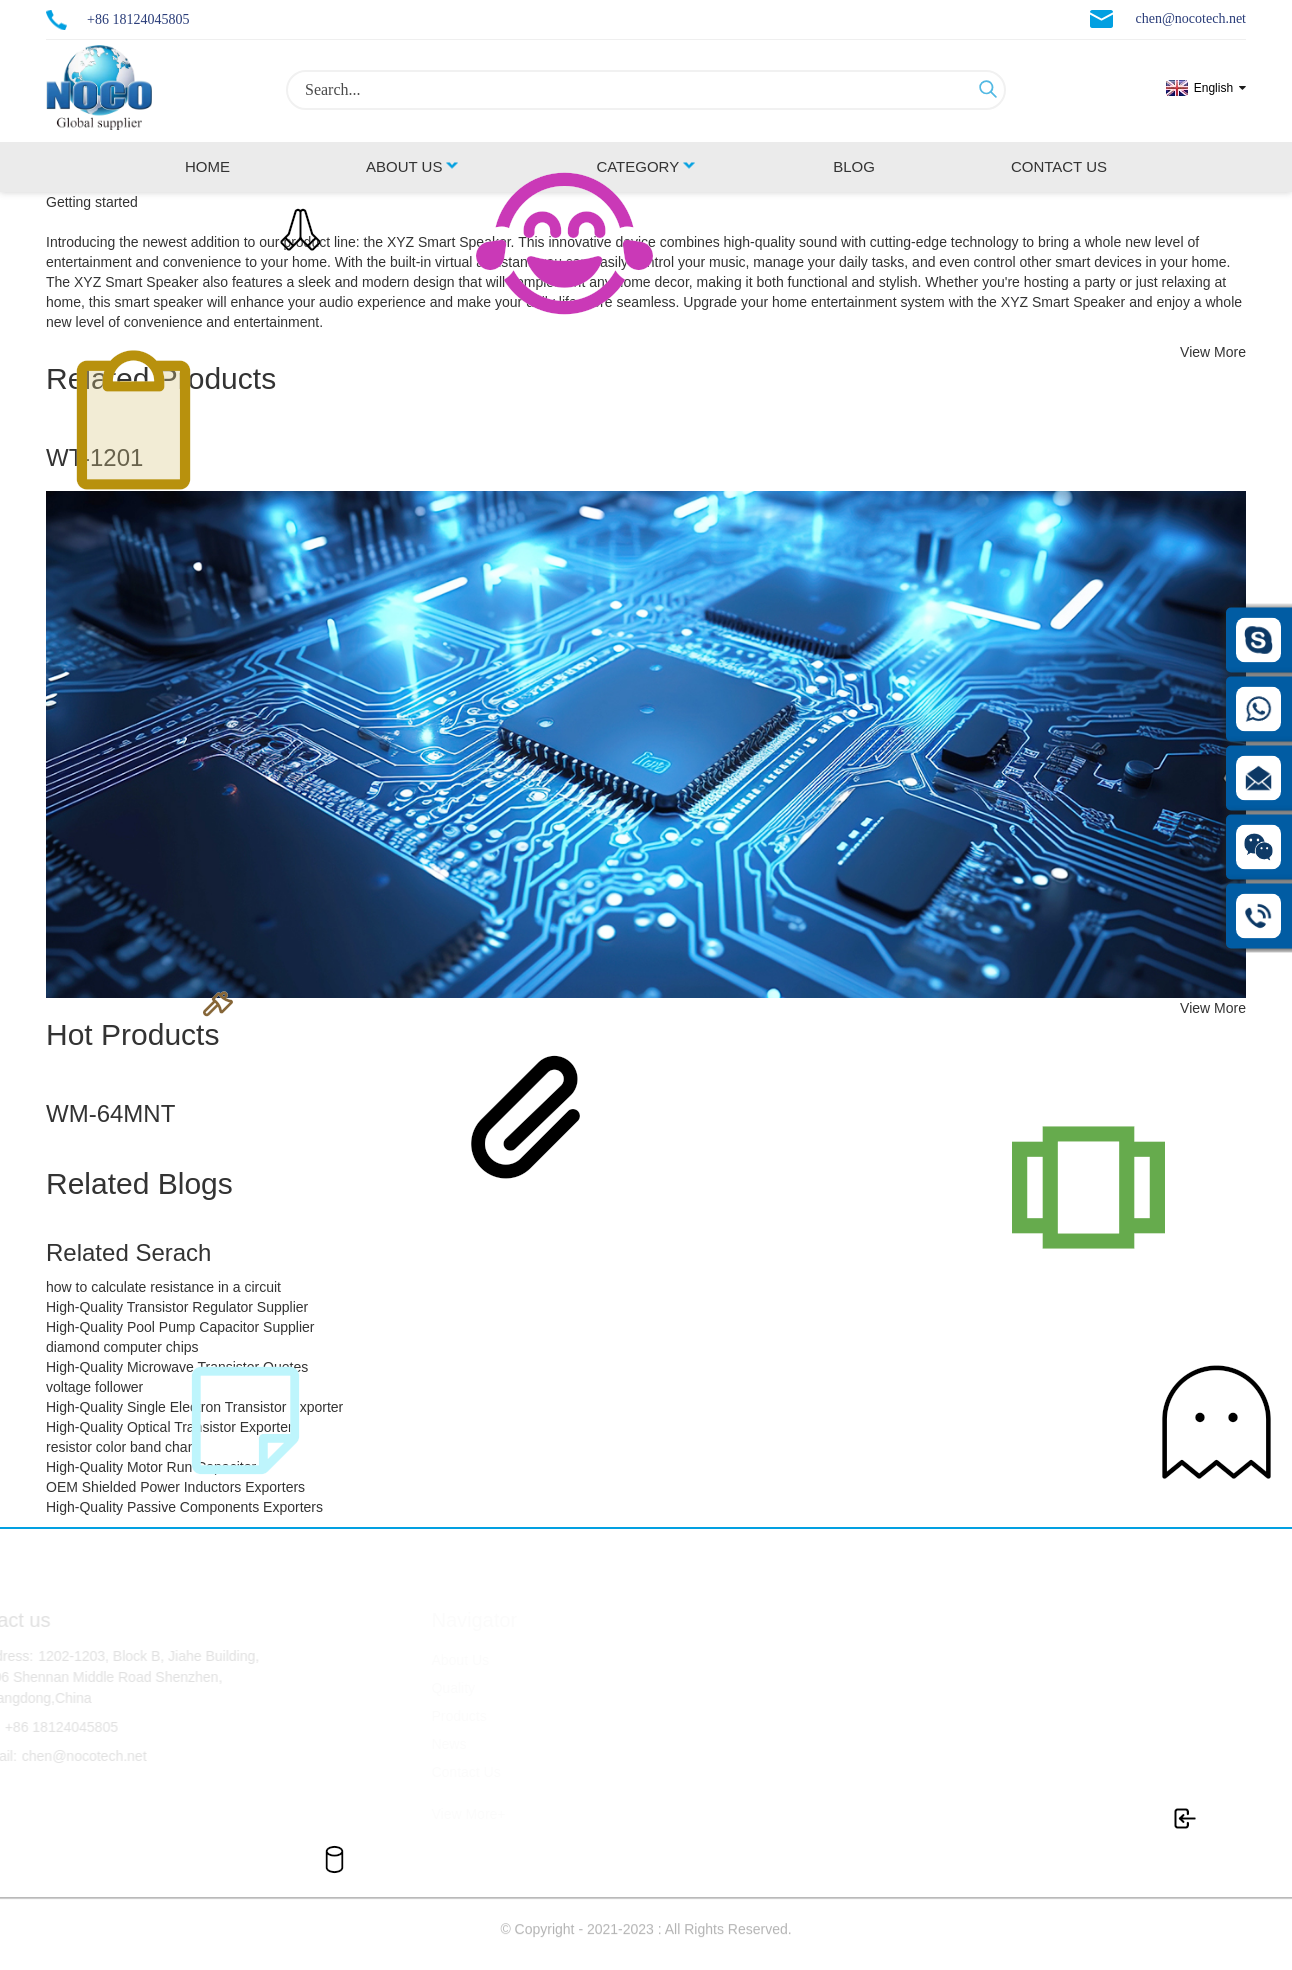 This screenshot has width=1292, height=1970. I want to click on access clipboard contents, so click(133, 422).